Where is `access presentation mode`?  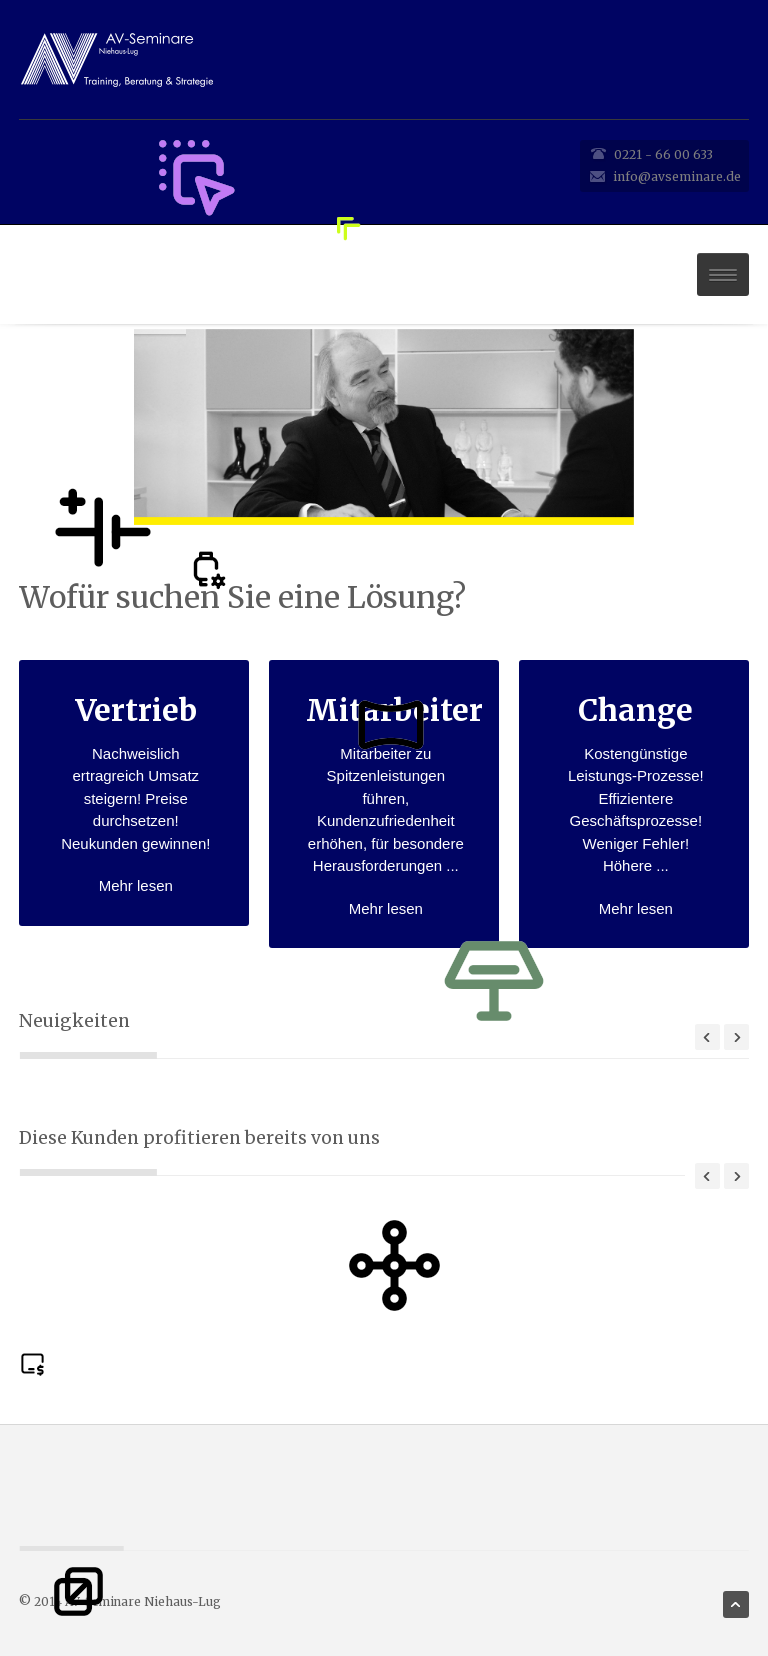 access presentation mode is located at coordinates (494, 981).